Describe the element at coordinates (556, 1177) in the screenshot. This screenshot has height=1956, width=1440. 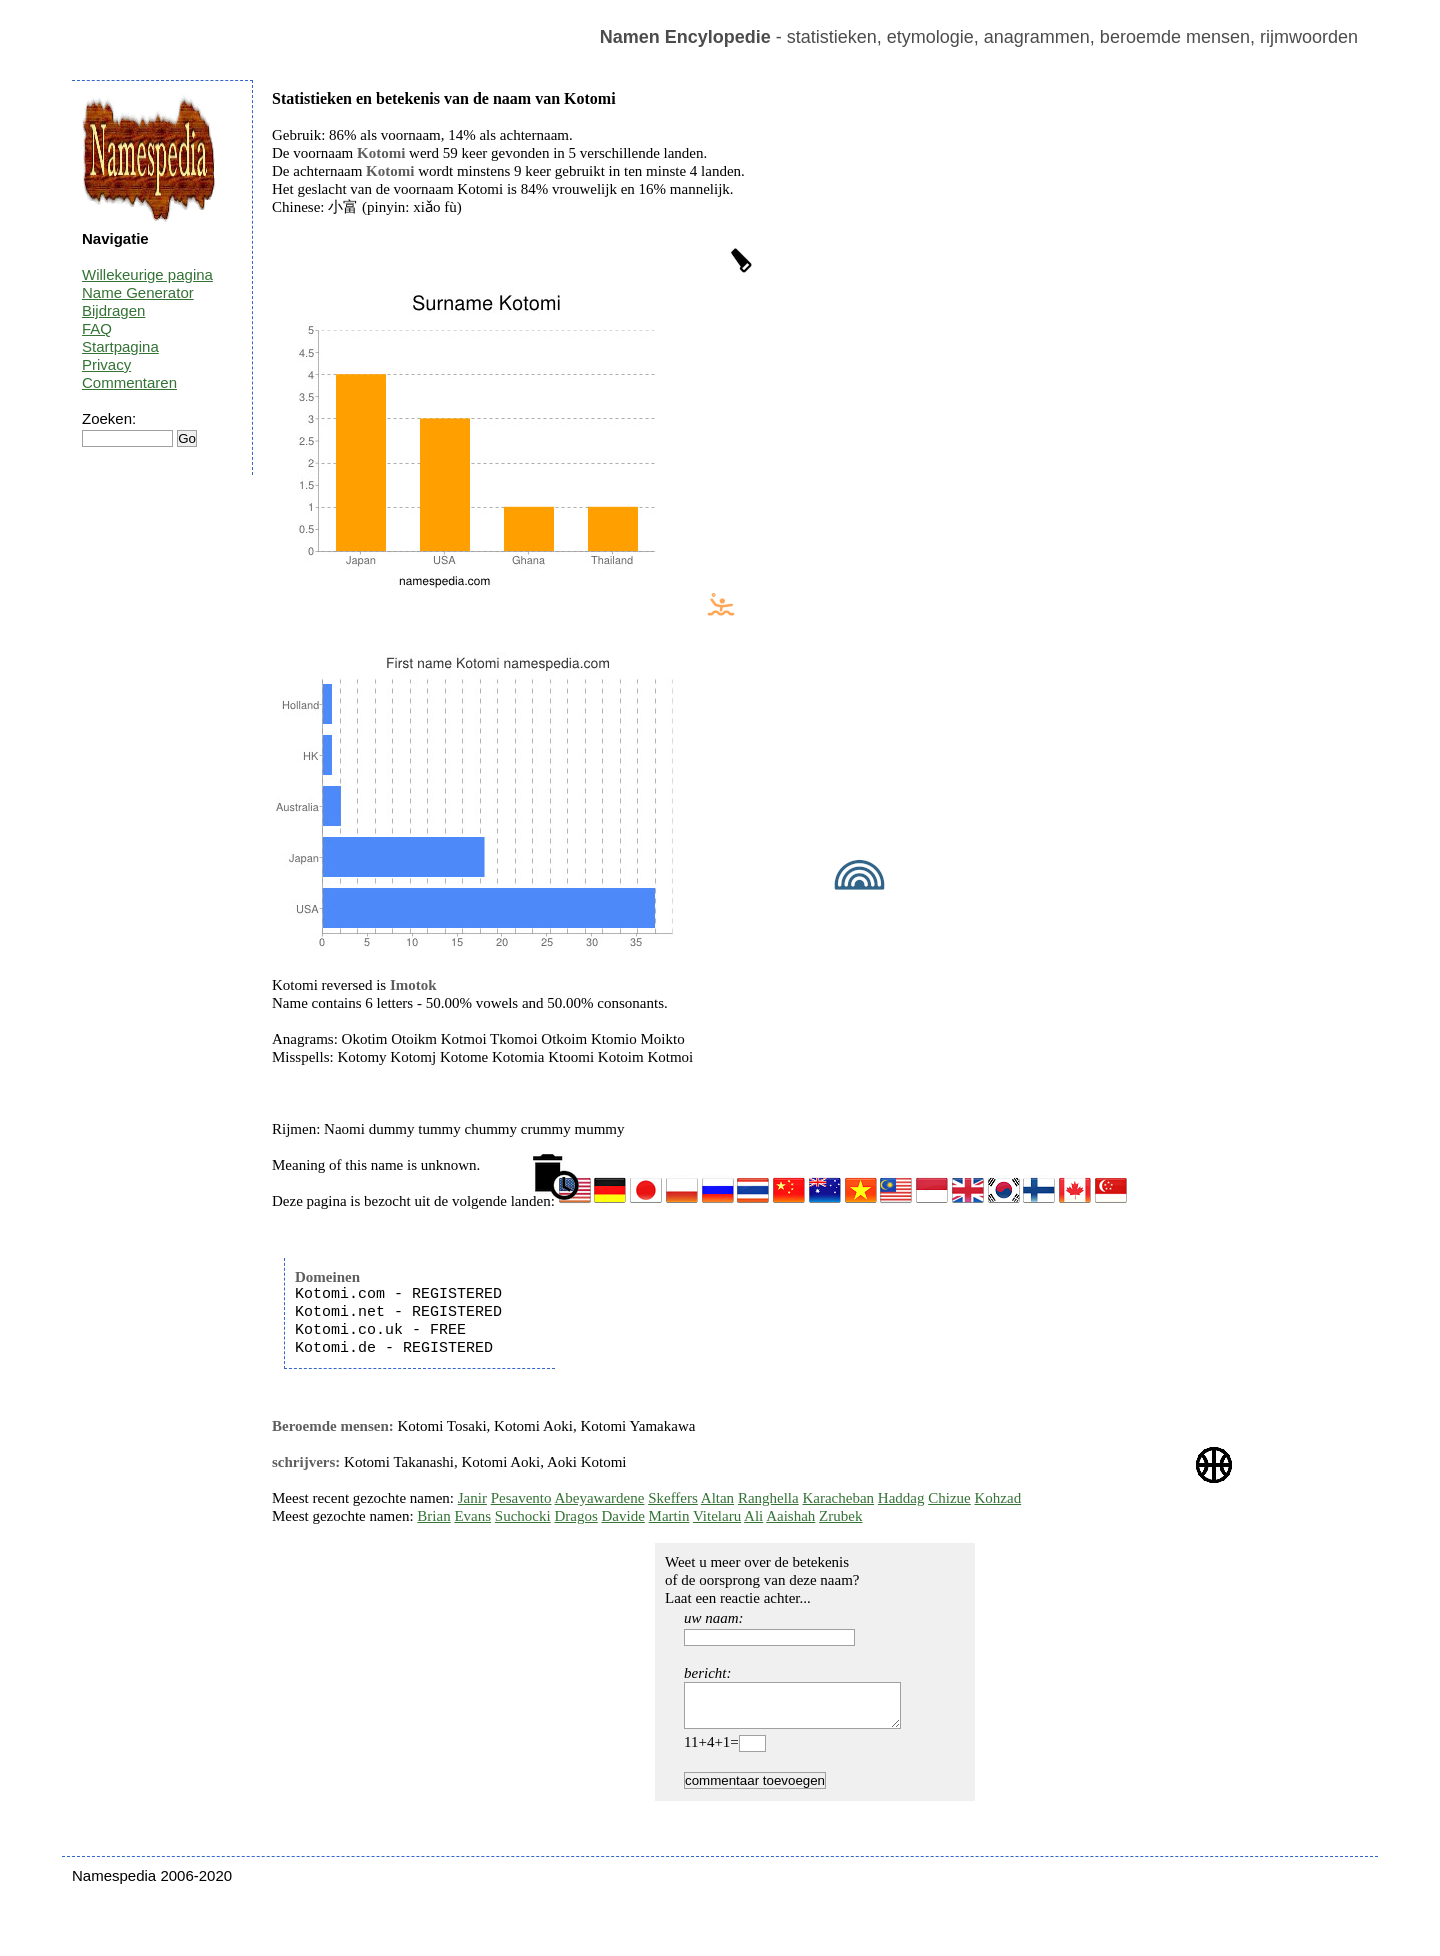
I see `set items to automatically delete after a time period` at that location.